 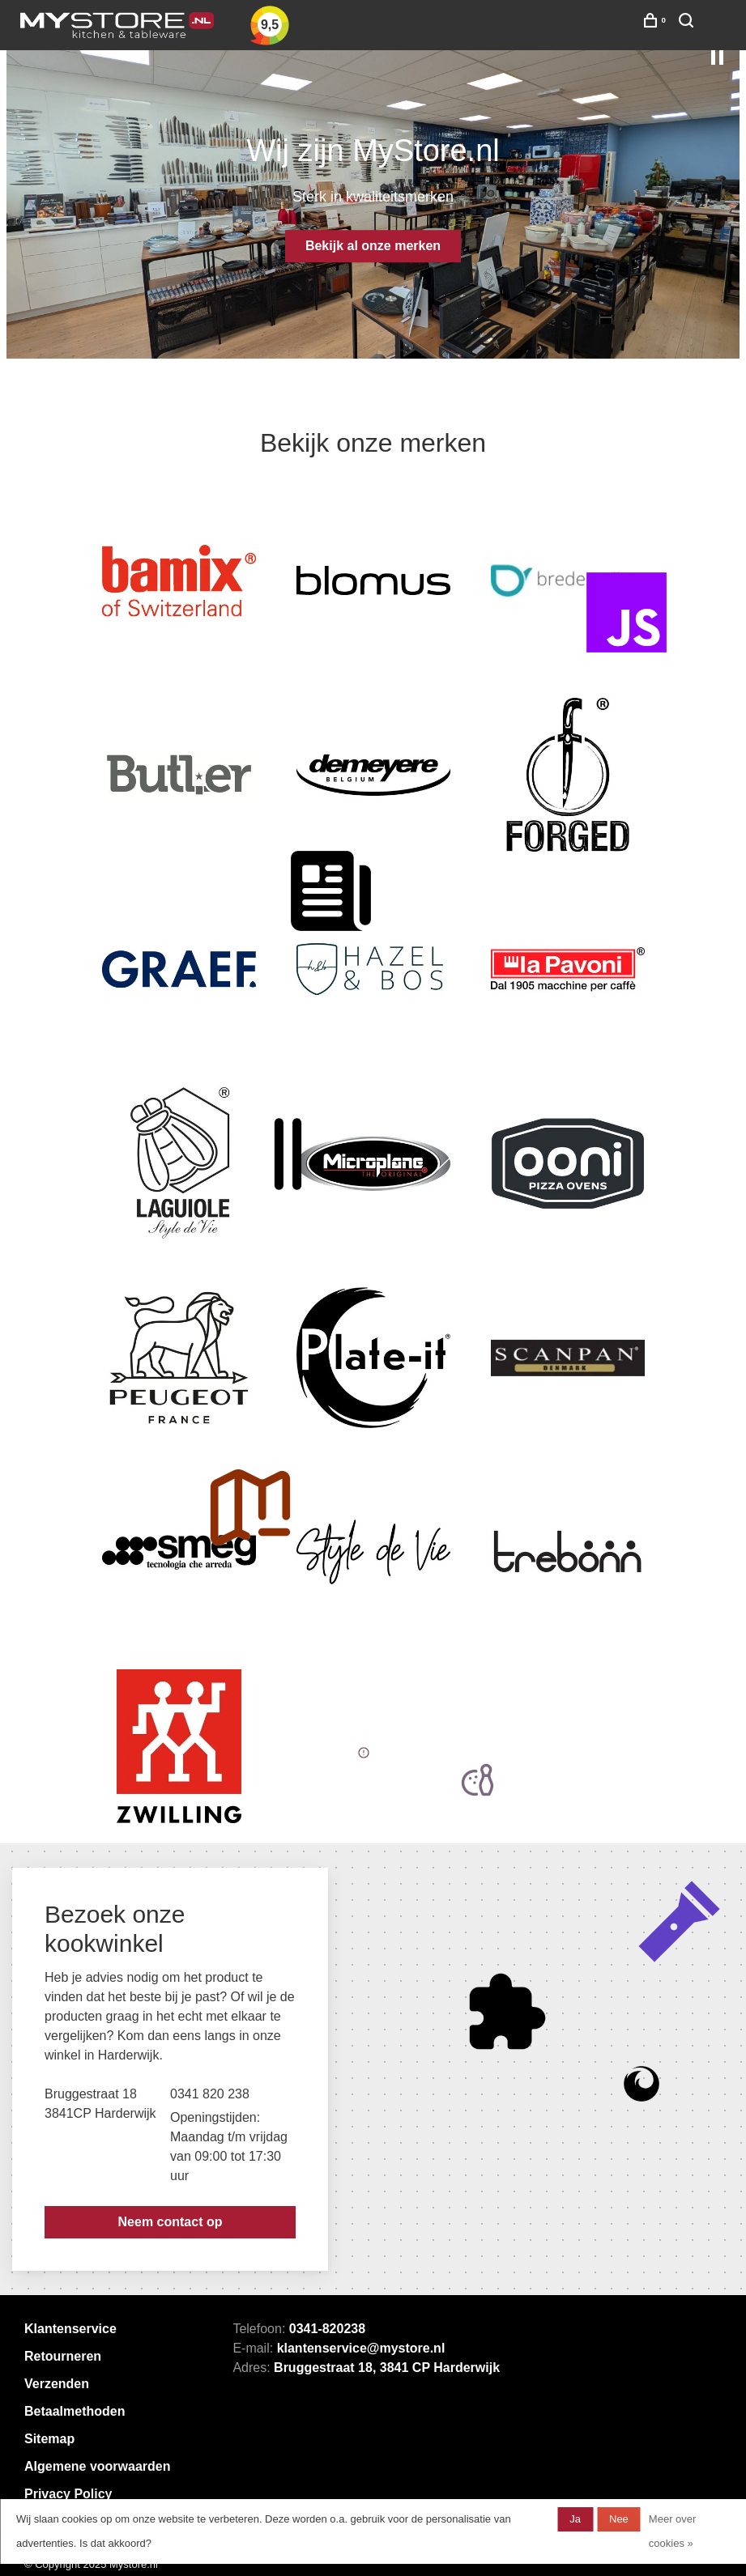 What do you see at coordinates (507, 2011) in the screenshot?
I see `access browser extensions or add-ons` at bounding box center [507, 2011].